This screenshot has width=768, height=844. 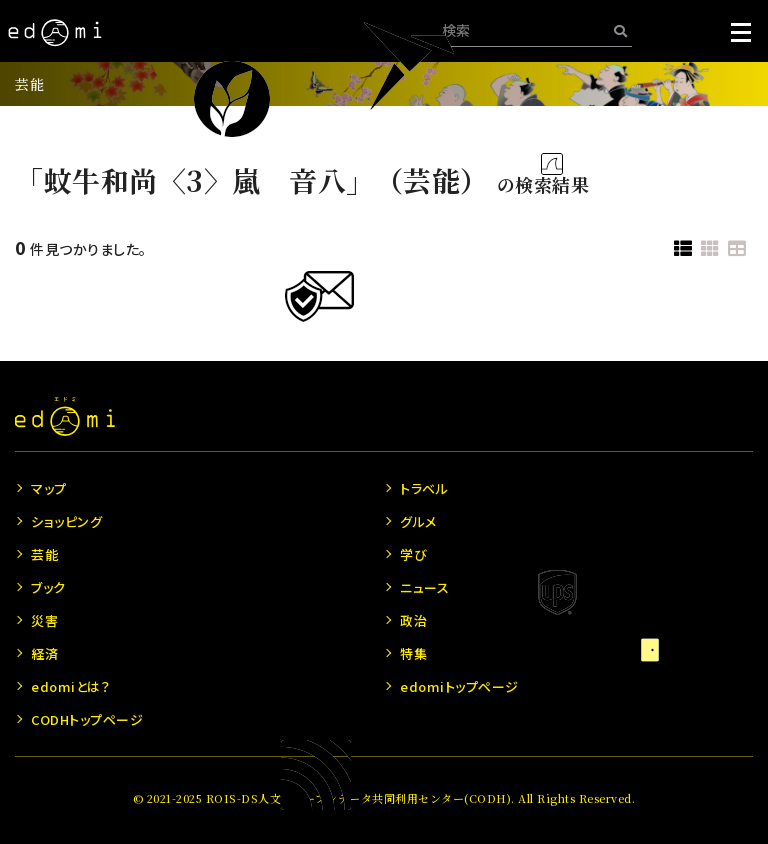 I want to click on access SimpleLogin email alias service, so click(x=319, y=296).